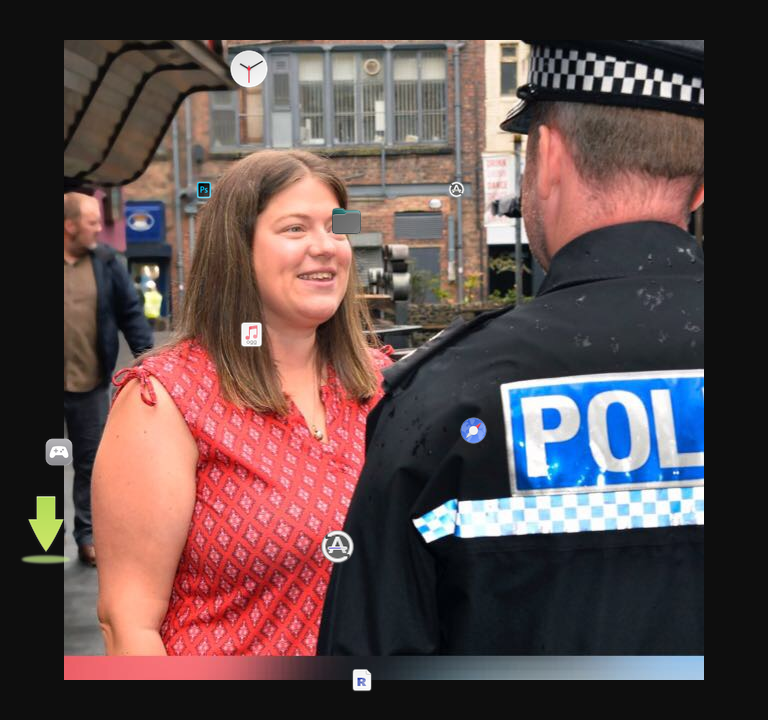  What do you see at coordinates (251, 334) in the screenshot?
I see `an ogg vorbis audio file` at bounding box center [251, 334].